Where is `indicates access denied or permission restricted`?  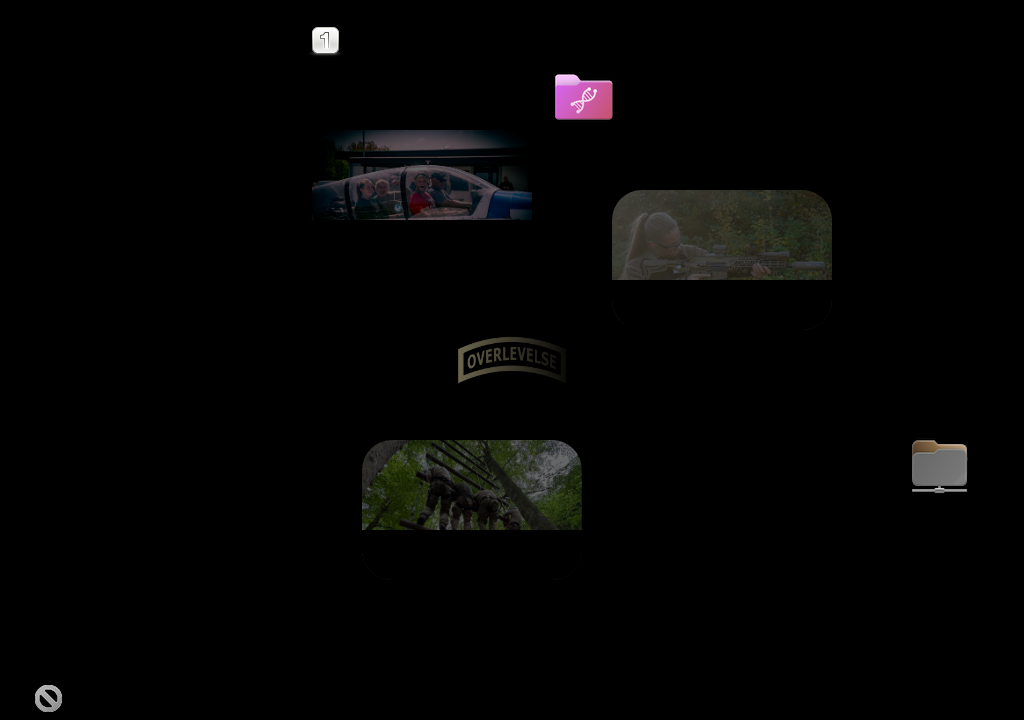 indicates access denied or permission restricted is located at coordinates (48, 698).